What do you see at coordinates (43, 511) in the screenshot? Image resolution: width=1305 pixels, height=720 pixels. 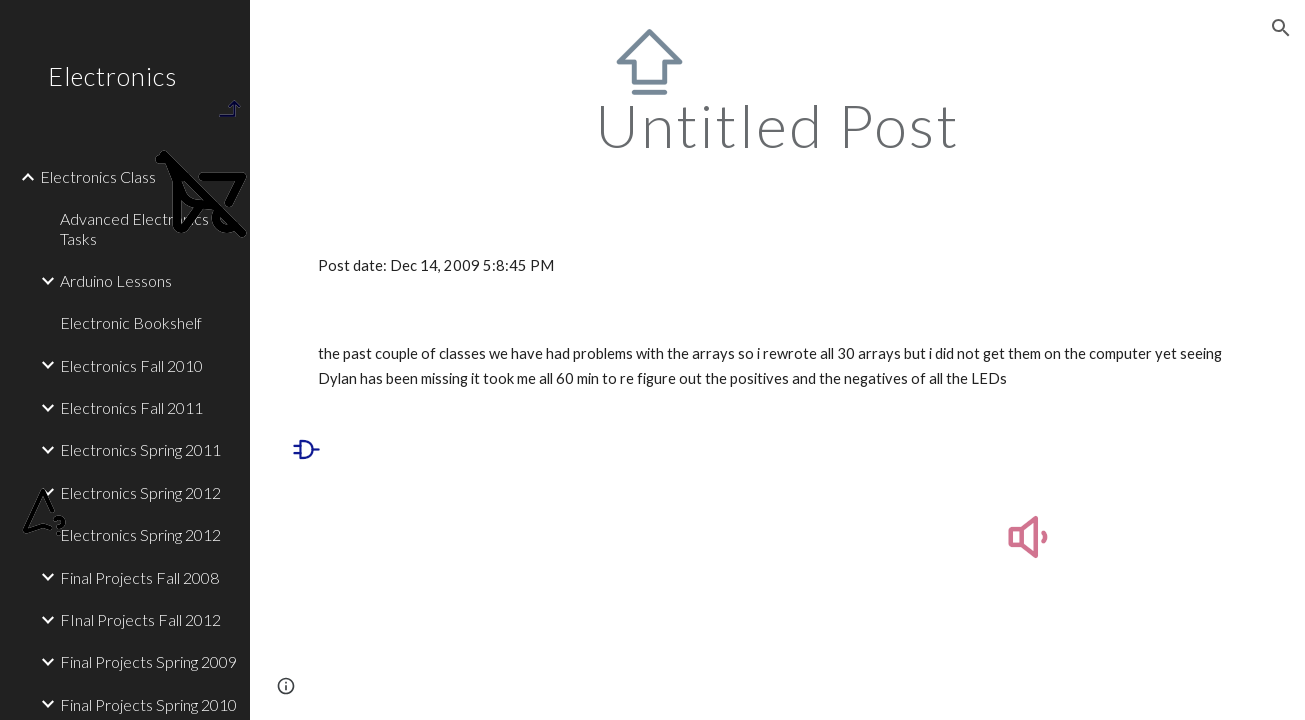 I see `get directions help or navigation assistance` at bounding box center [43, 511].